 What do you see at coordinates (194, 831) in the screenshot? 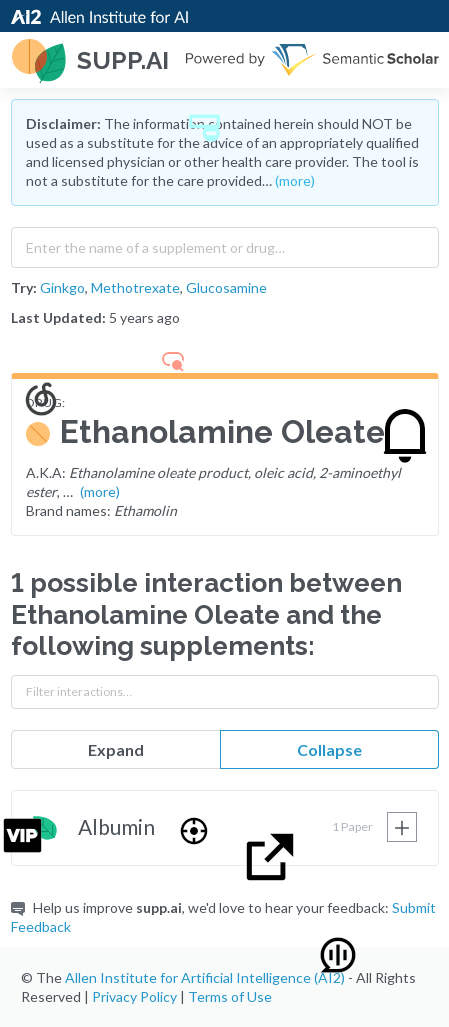
I see `center or focus on current location` at bounding box center [194, 831].